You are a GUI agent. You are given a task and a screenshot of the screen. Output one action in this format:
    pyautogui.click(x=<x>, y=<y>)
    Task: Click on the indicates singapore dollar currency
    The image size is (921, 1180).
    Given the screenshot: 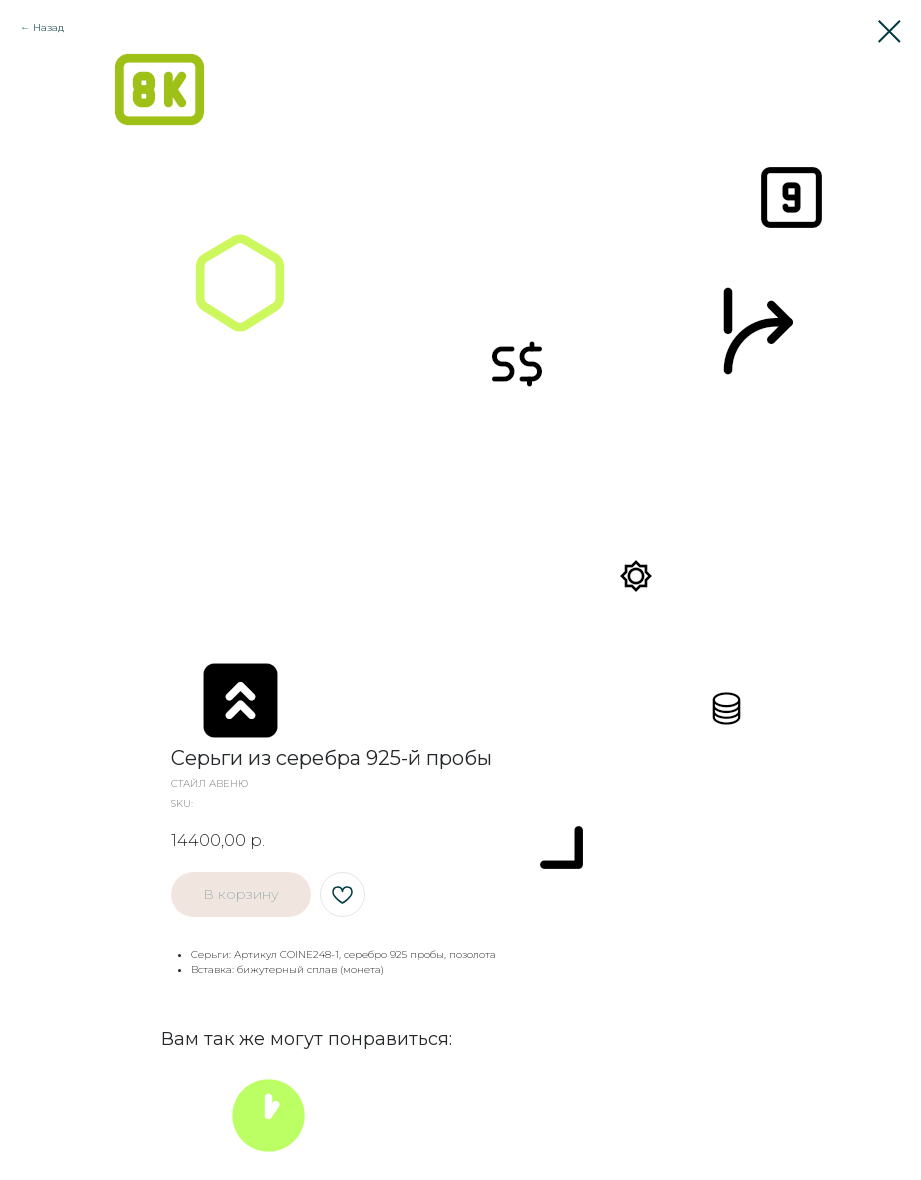 What is the action you would take?
    pyautogui.click(x=517, y=364)
    